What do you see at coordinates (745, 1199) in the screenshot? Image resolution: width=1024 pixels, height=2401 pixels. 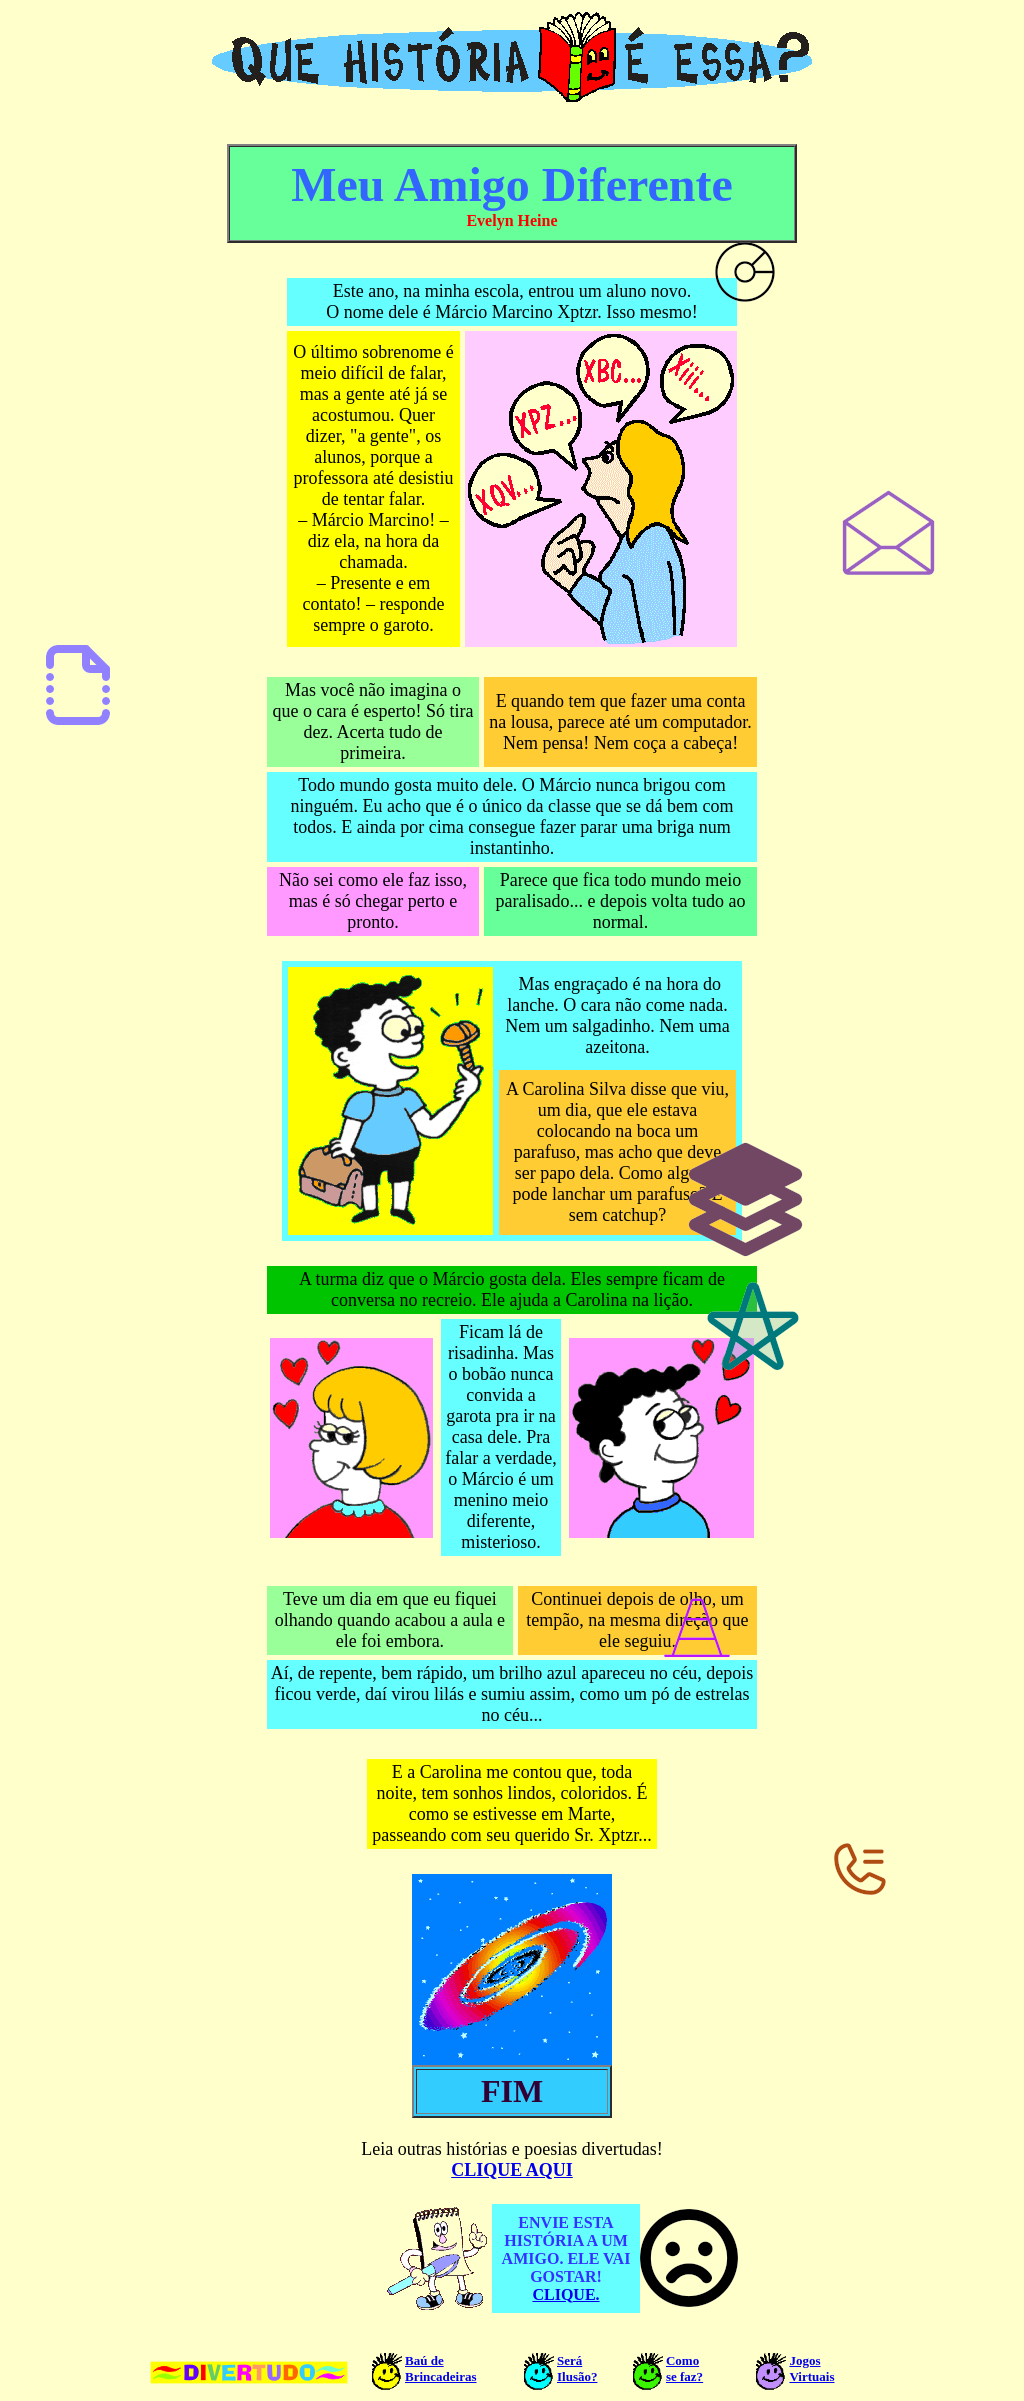 I see `view front layer of a stack` at bounding box center [745, 1199].